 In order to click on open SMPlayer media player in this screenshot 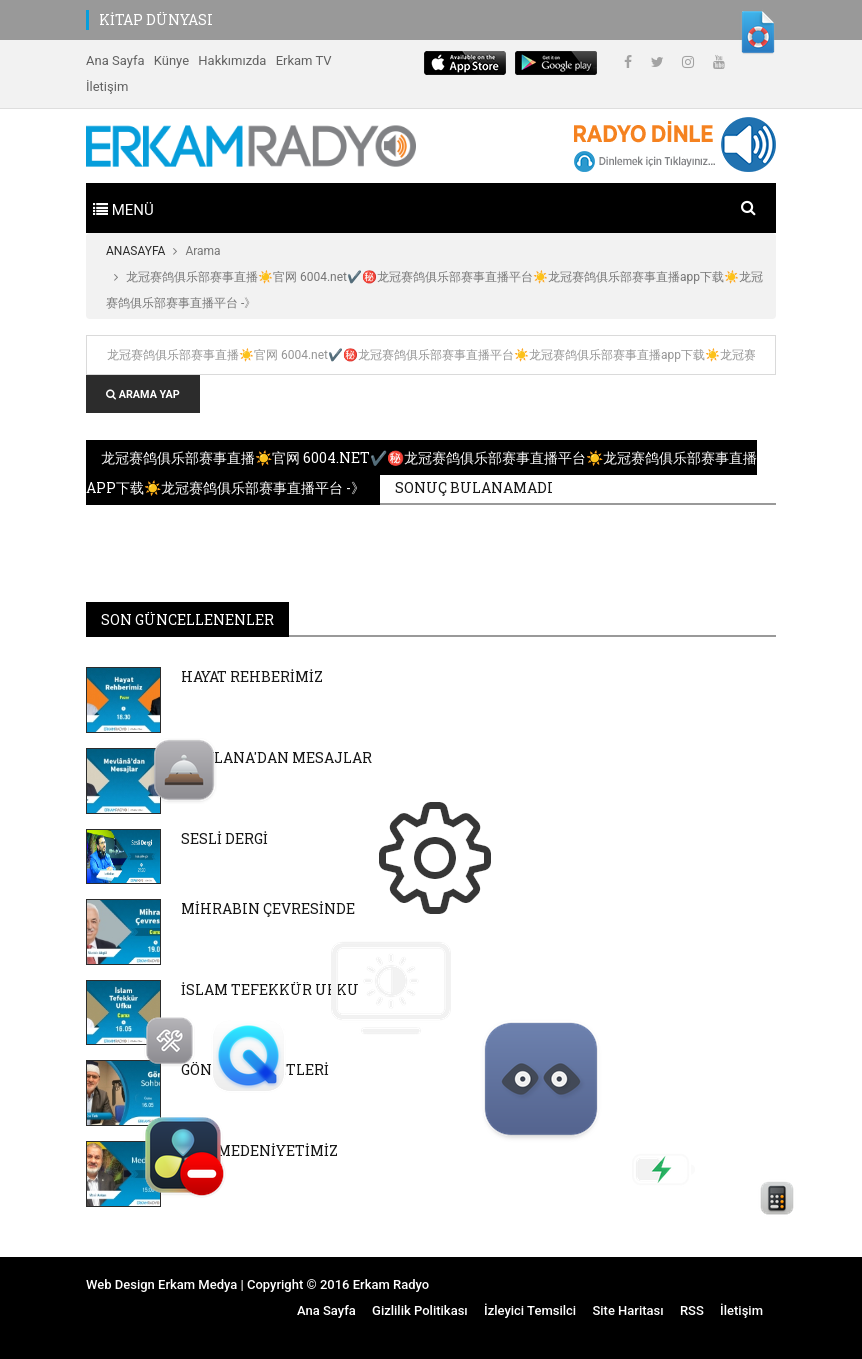, I will do `click(248, 1055)`.